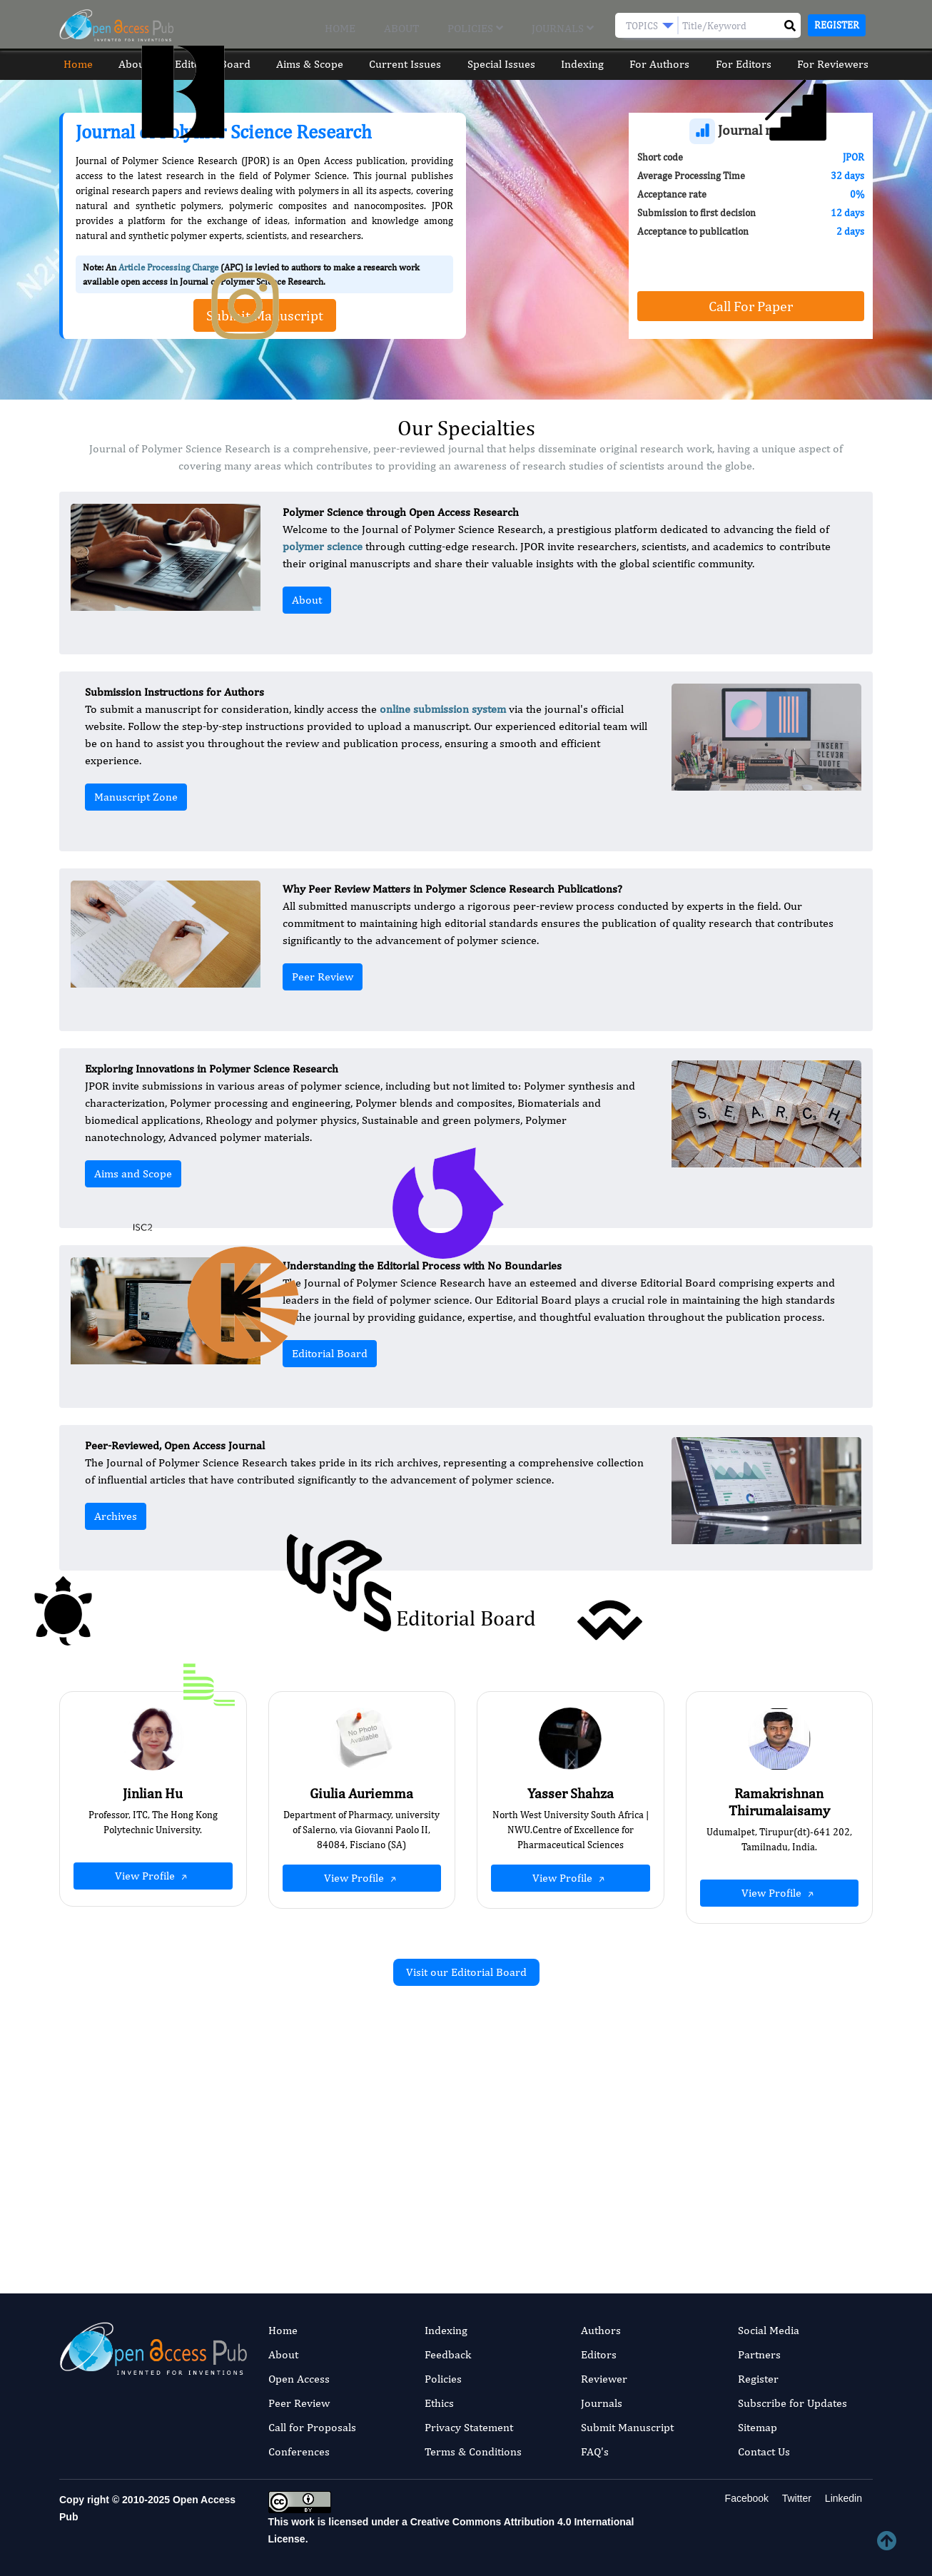 The height and width of the screenshot is (2576, 932). I want to click on go to the Galaxus website or app, so click(63, 1611).